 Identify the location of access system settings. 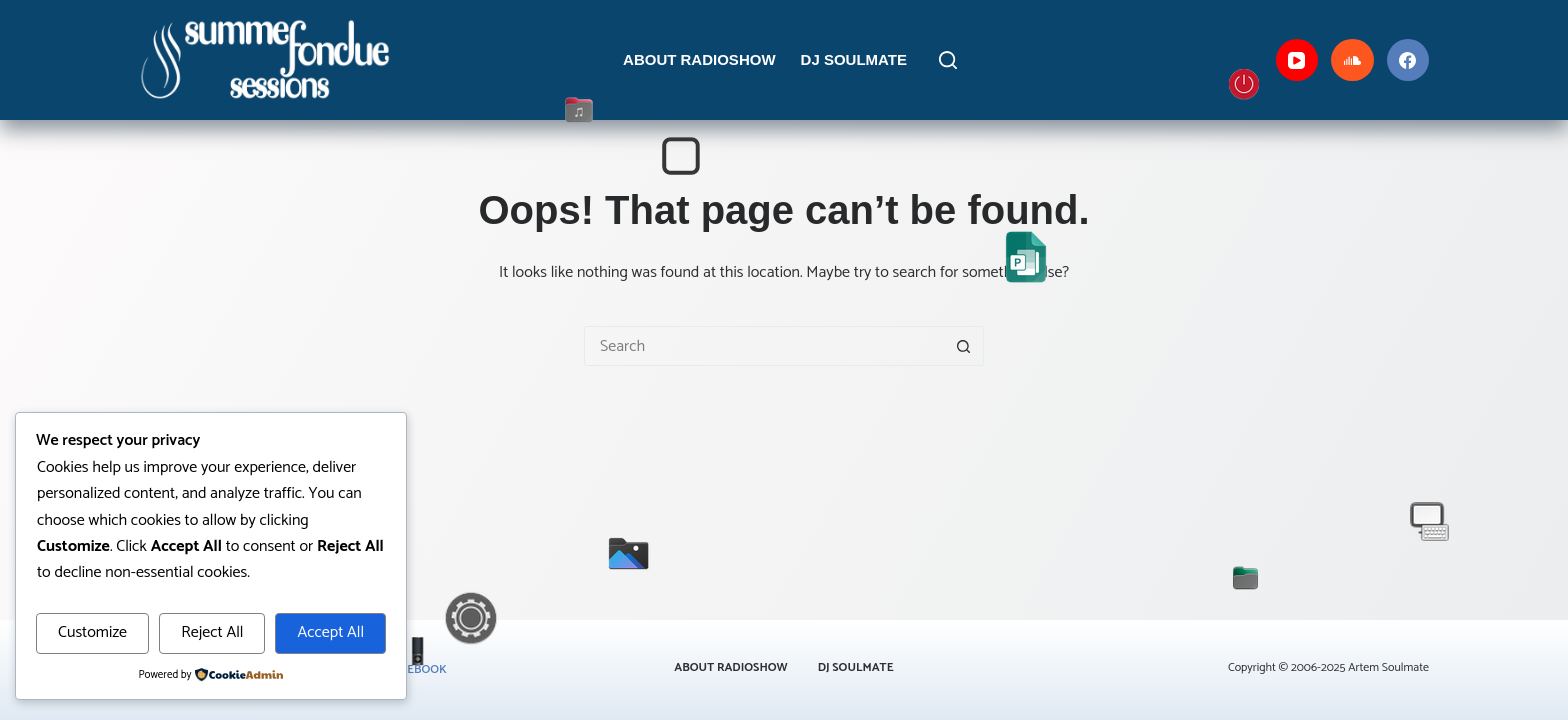
(471, 618).